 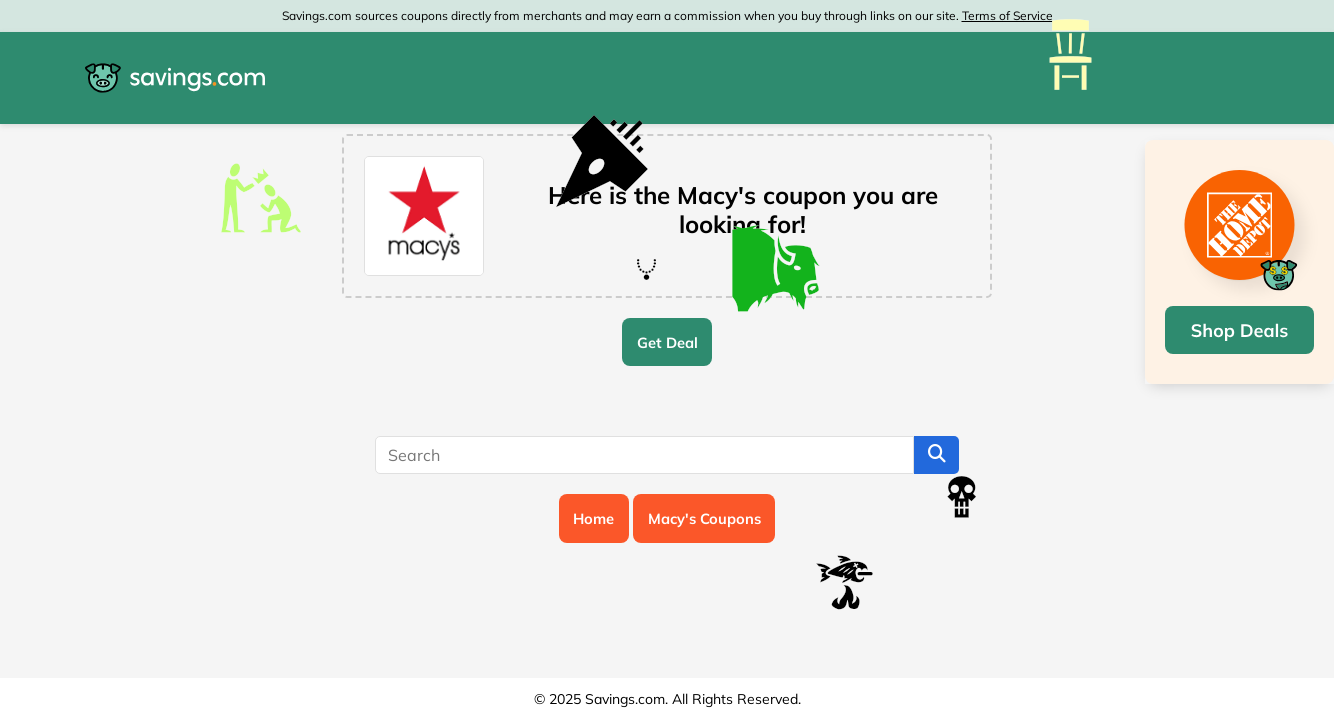 I want to click on browse furniture items in a game inventory, so click(x=1070, y=54).